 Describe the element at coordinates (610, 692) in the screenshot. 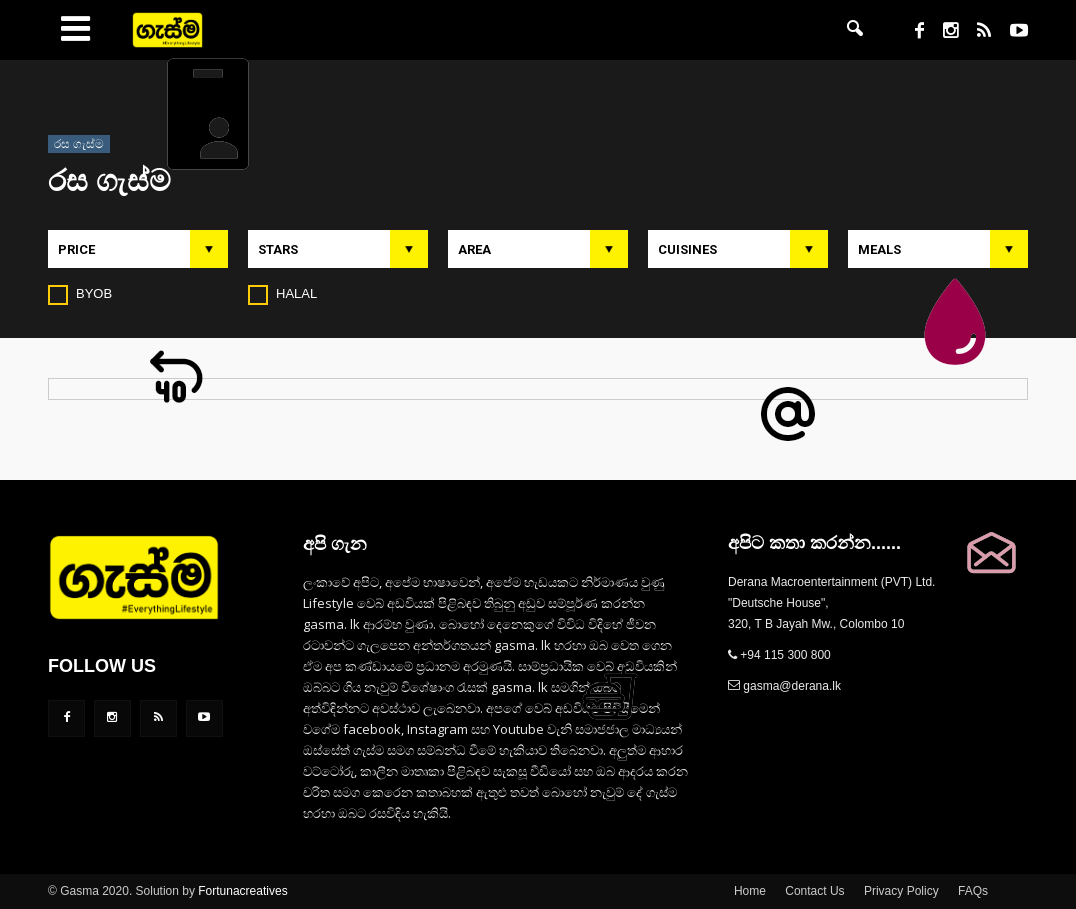

I see `browse nearby fast food restaurants` at that location.